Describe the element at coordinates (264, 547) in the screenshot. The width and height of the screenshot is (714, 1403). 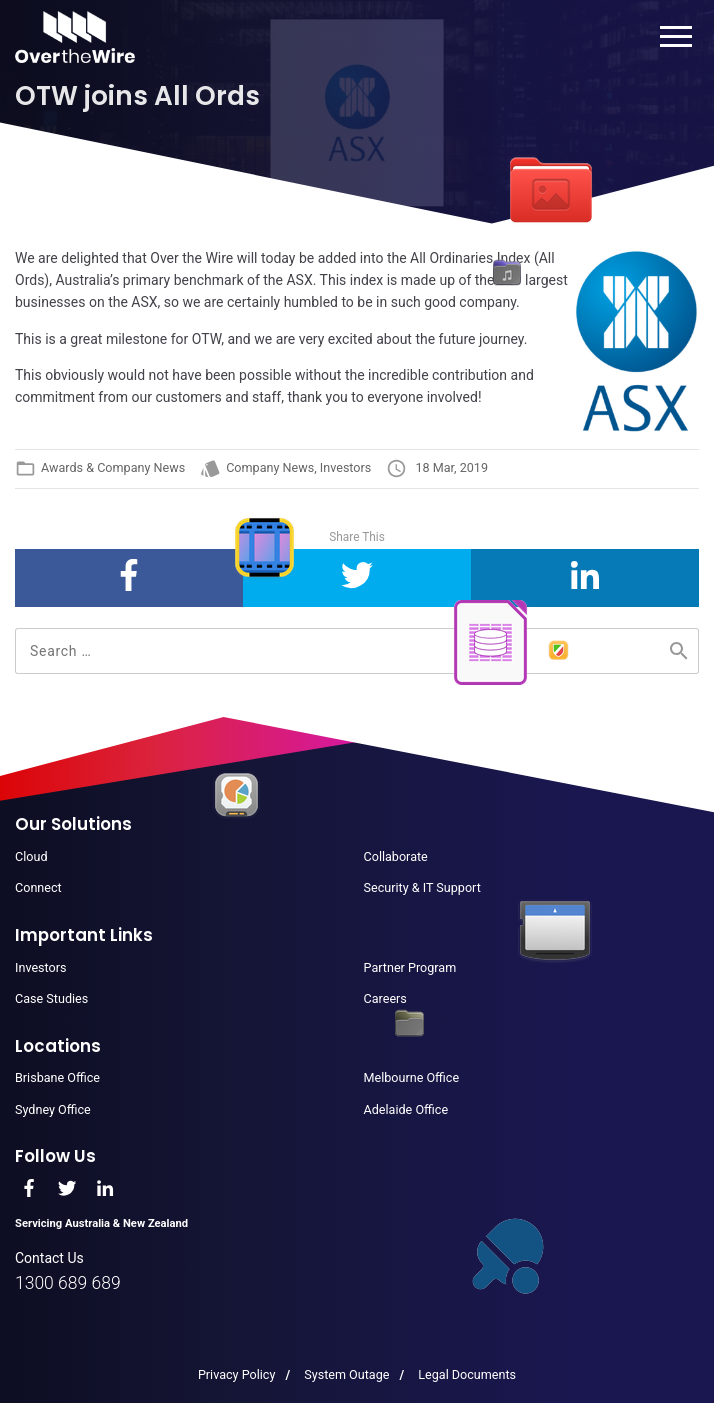
I see `open video trimmer app` at that location.